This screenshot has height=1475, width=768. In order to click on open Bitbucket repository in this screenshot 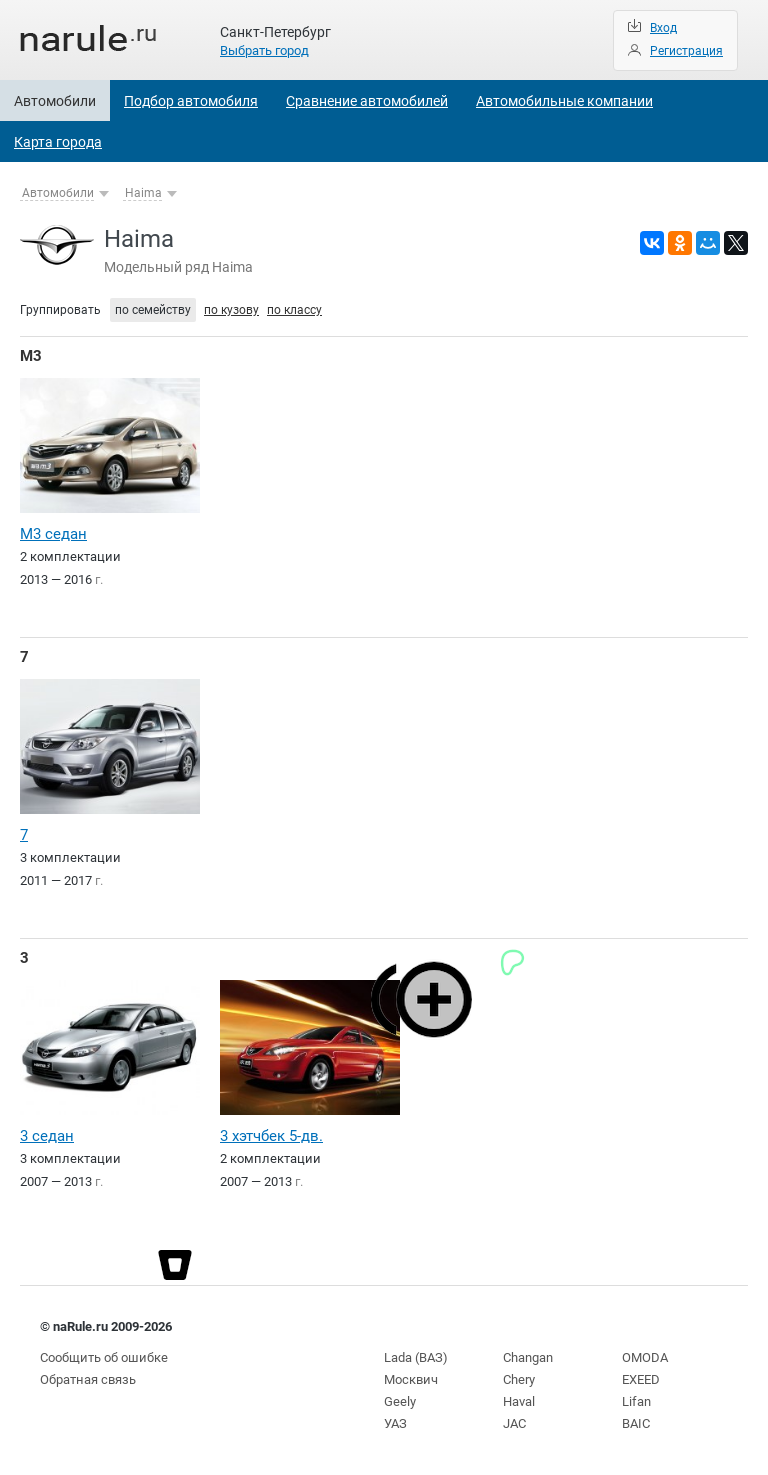, I will do `click(175, 1265)`.